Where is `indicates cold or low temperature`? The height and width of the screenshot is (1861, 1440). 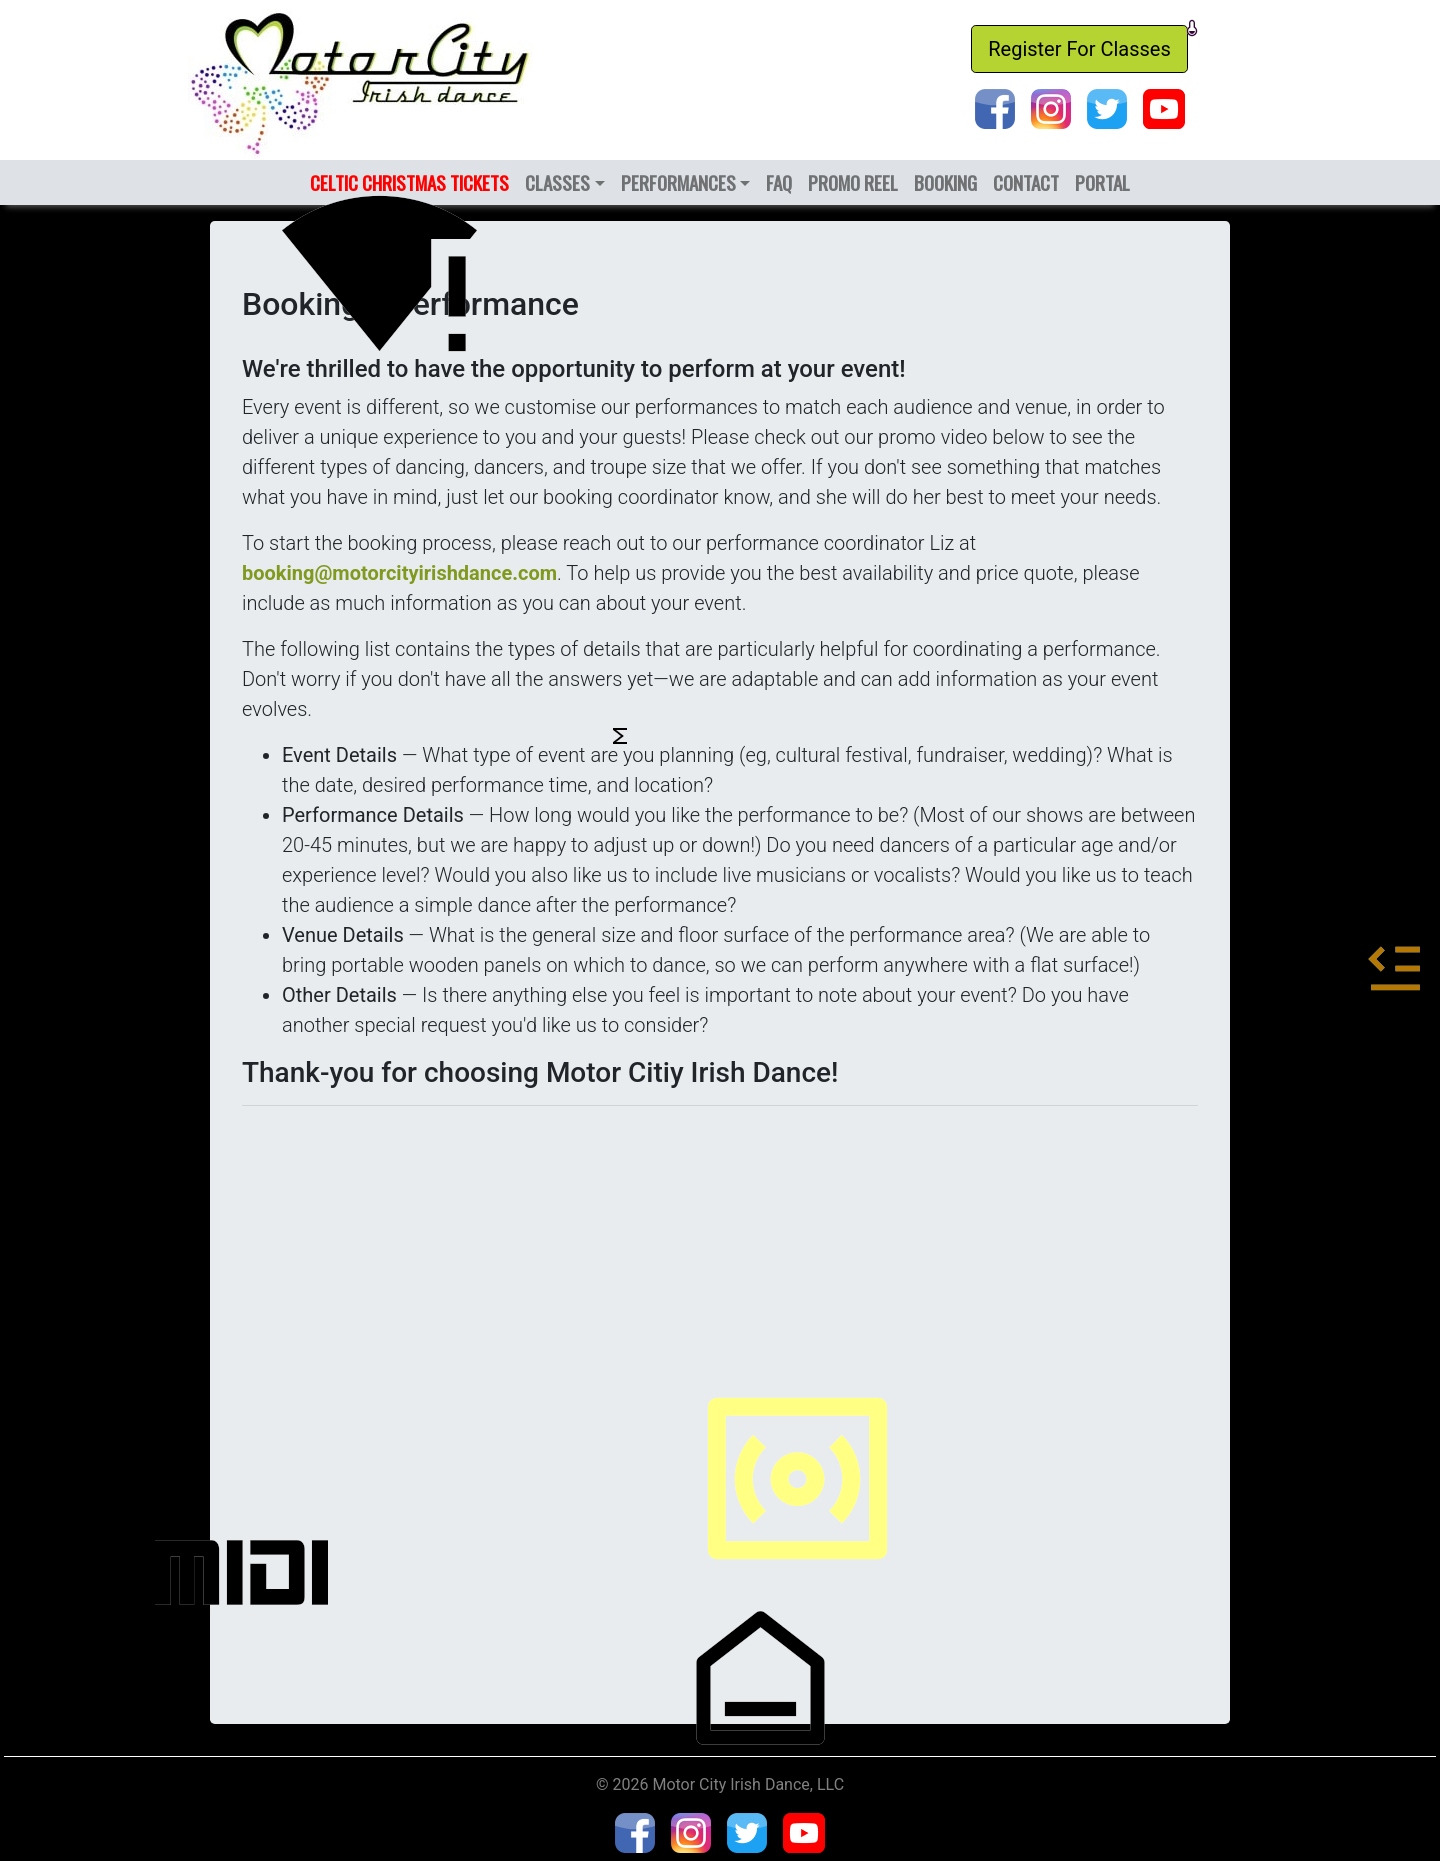 indicates cold or low temperature is located at coordinates (1192, 28).